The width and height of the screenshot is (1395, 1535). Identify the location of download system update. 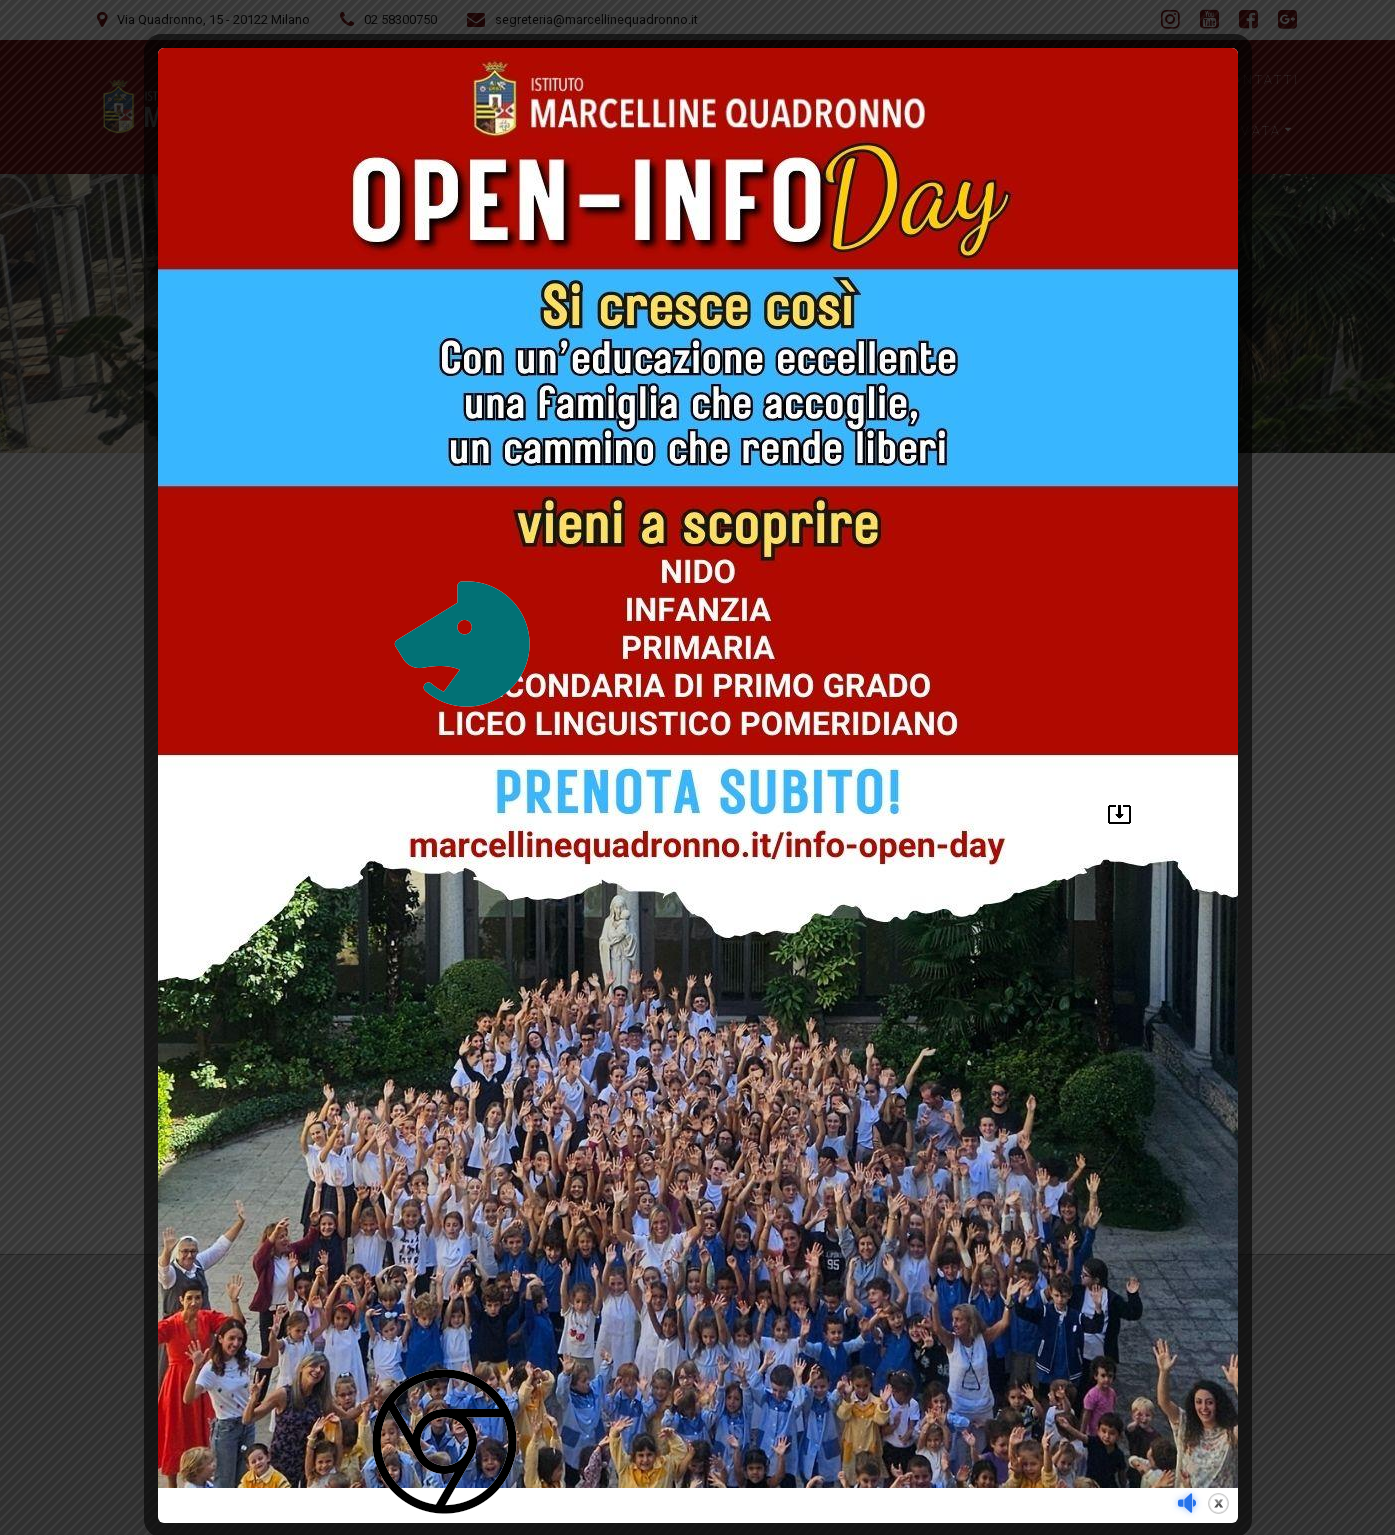
(1119, 814).